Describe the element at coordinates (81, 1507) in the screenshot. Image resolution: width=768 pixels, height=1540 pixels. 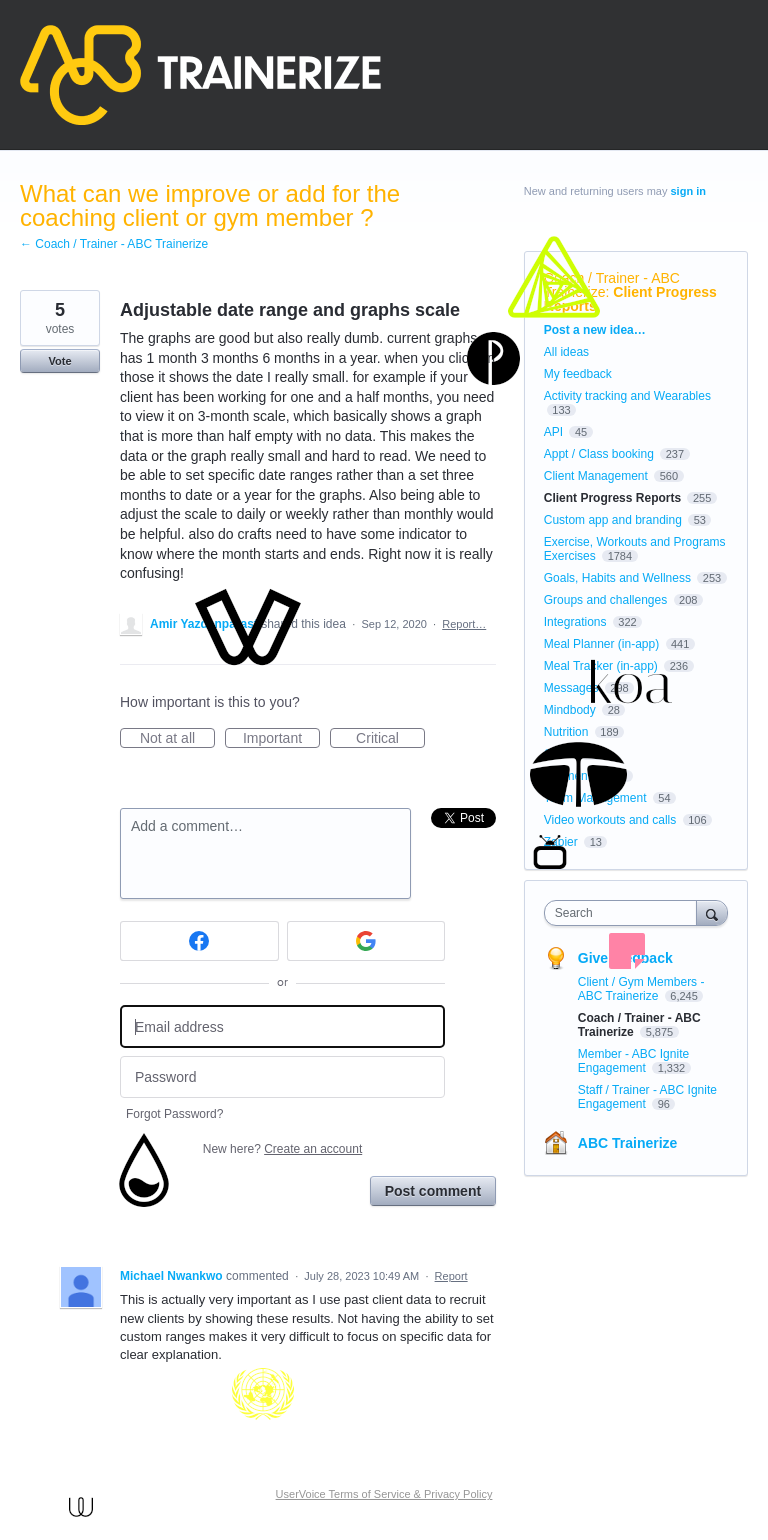
I see `open wire messaging app` at that location.